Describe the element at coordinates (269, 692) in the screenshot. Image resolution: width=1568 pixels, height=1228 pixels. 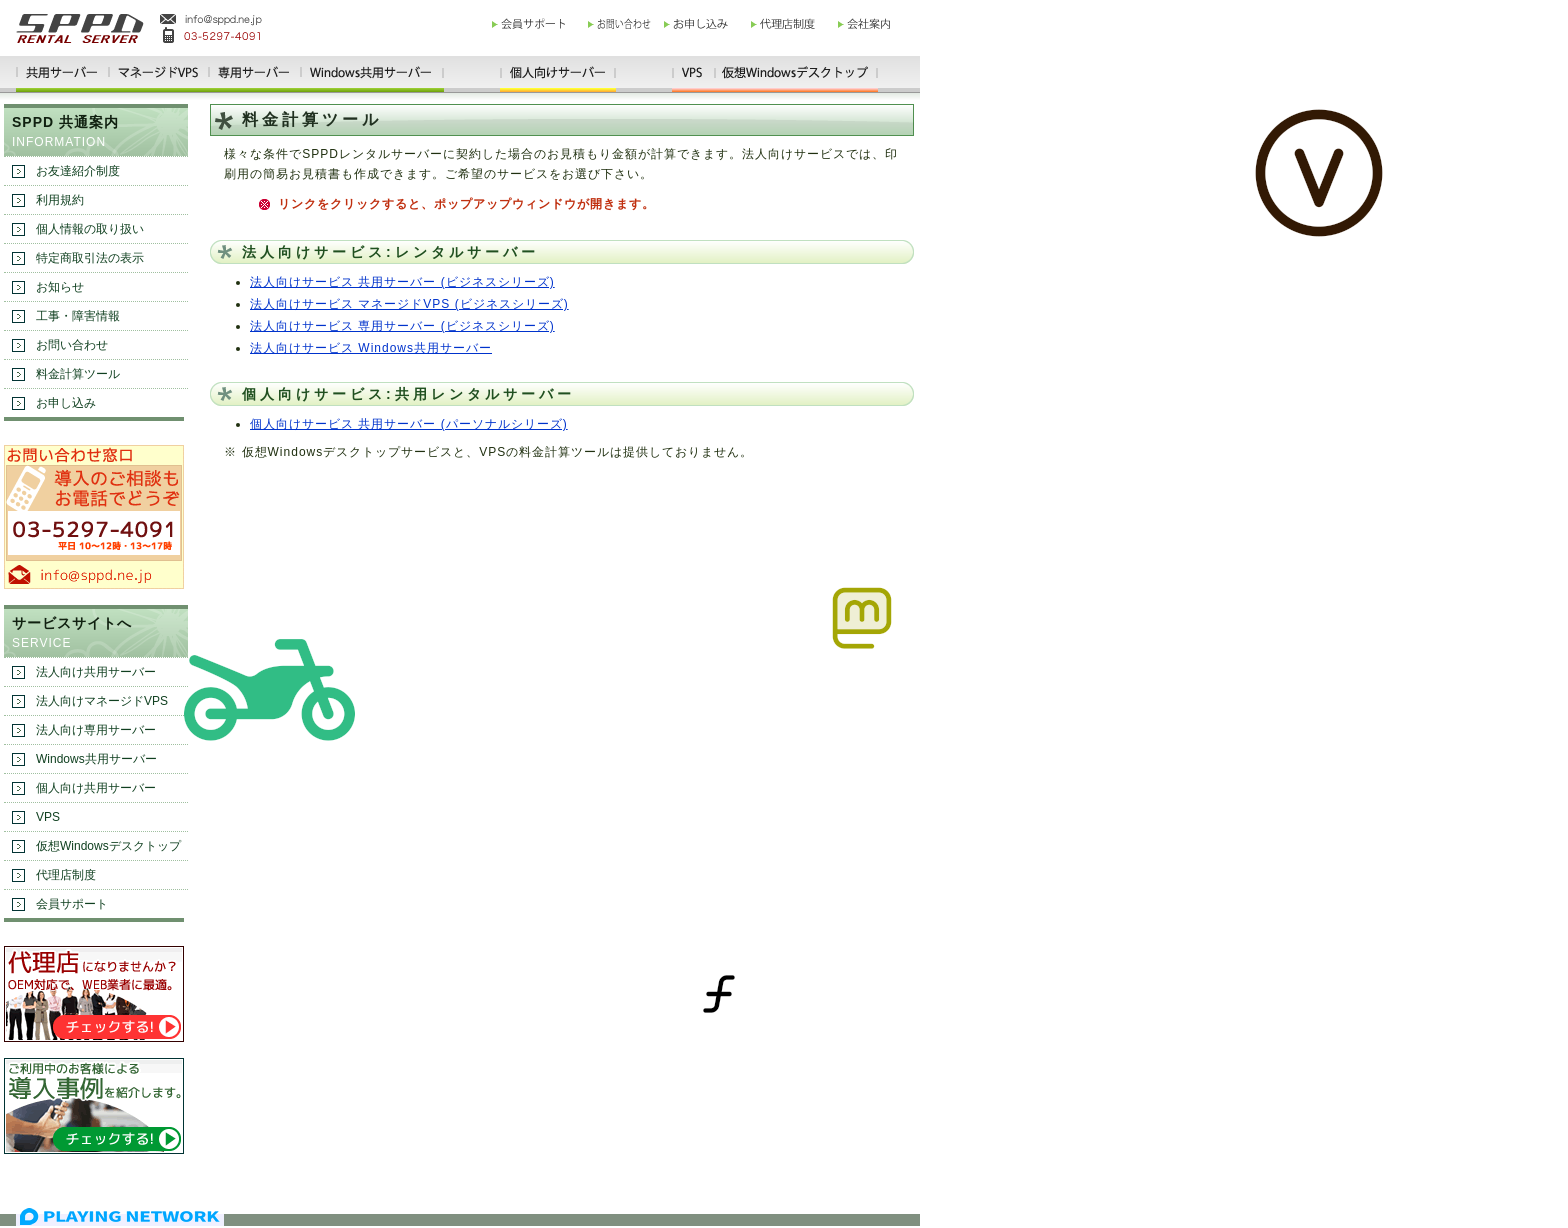
I see `select motorcycle as vehicle type` at that location.